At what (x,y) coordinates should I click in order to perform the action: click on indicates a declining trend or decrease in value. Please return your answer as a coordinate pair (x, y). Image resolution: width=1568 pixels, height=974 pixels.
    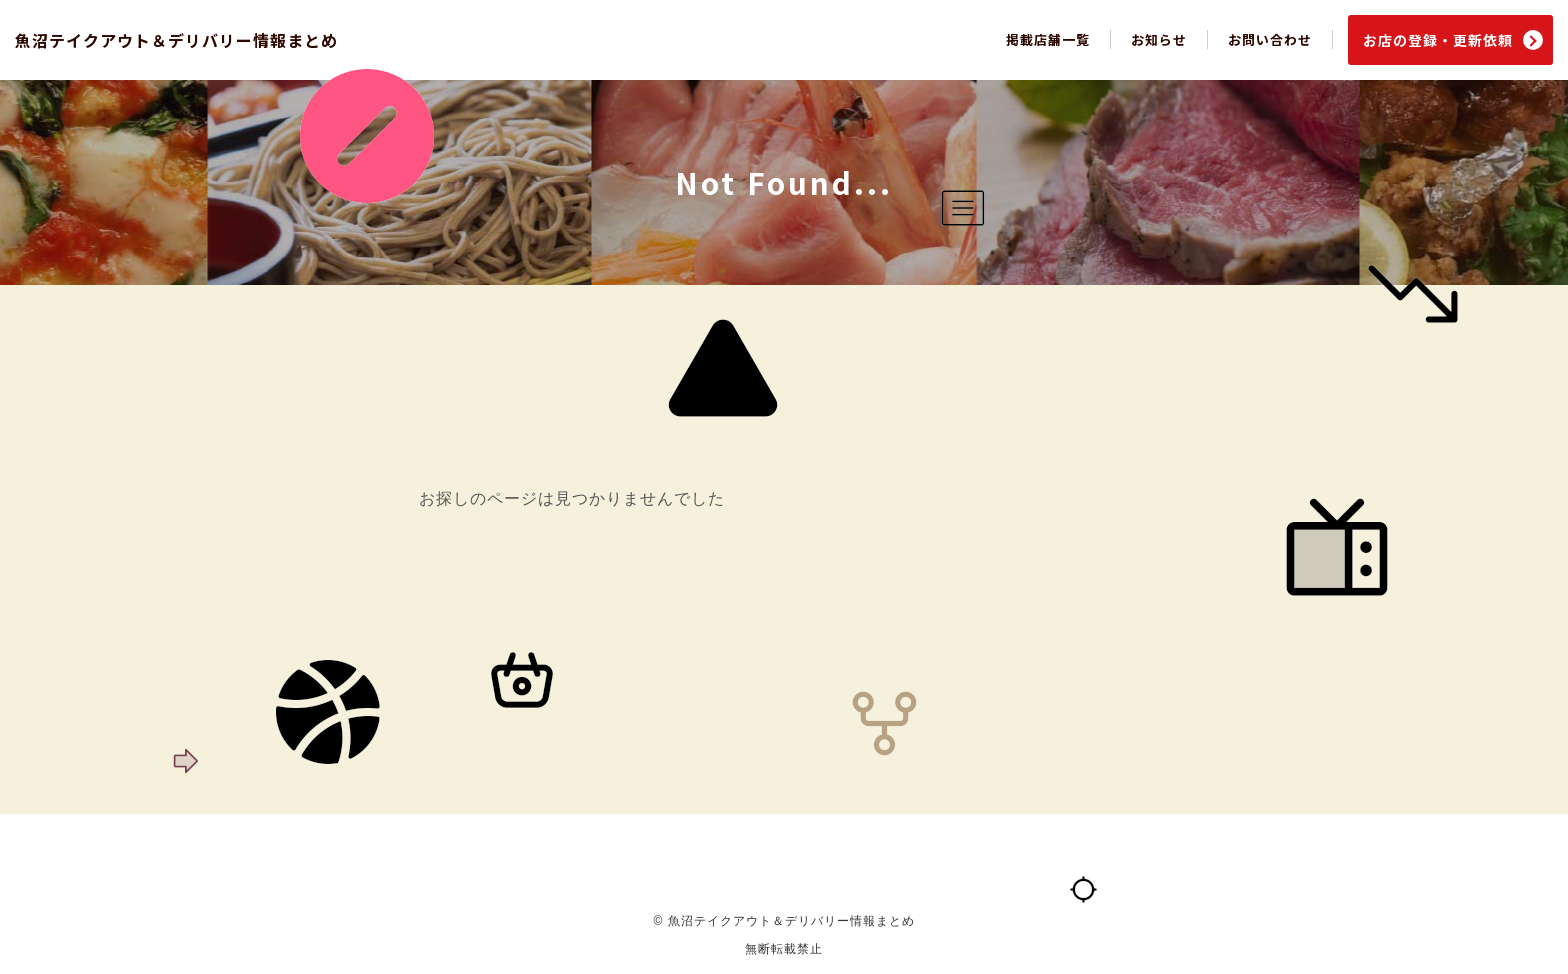
    Looking at the image, I should click on (1413, 294).